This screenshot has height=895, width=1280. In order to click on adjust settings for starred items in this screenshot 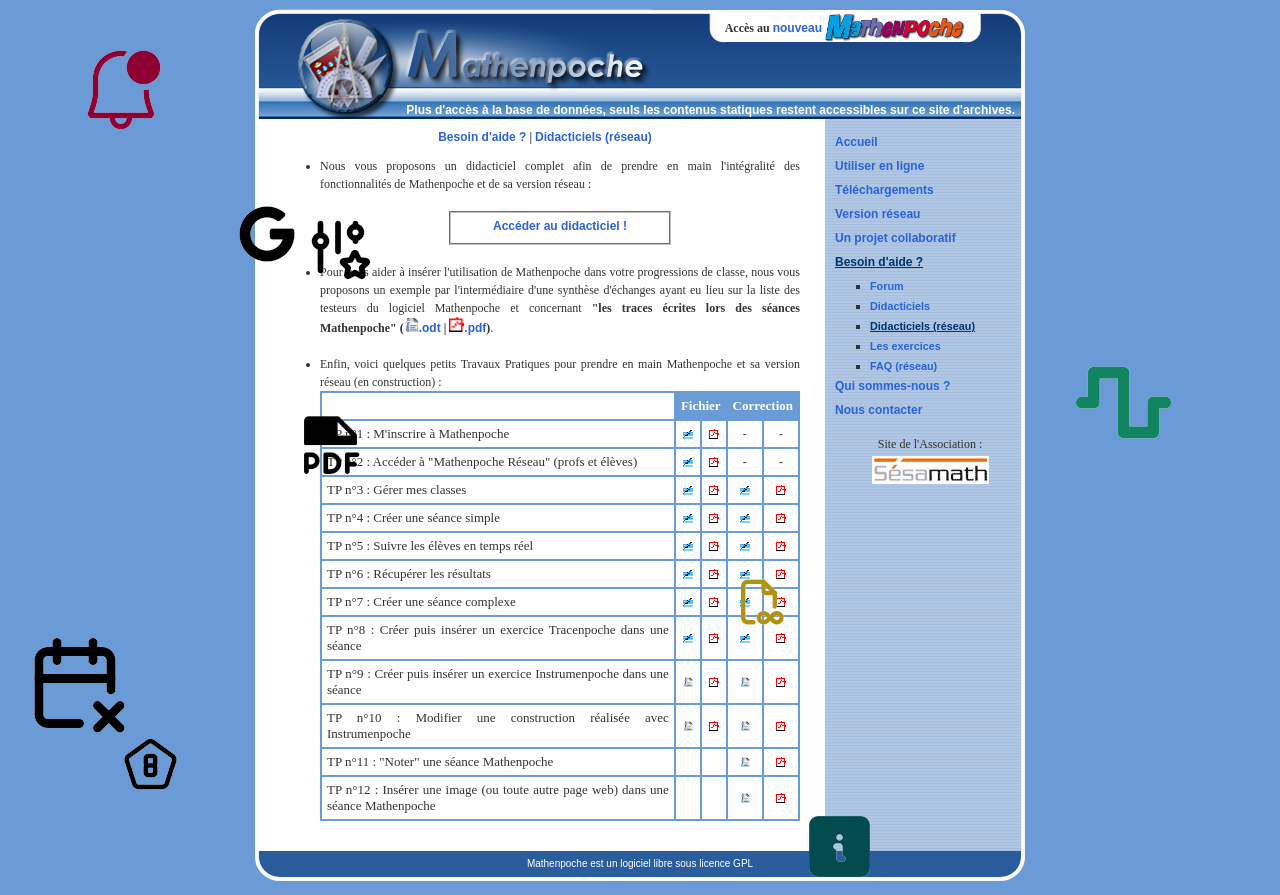, I will do `click(338, 247)`.